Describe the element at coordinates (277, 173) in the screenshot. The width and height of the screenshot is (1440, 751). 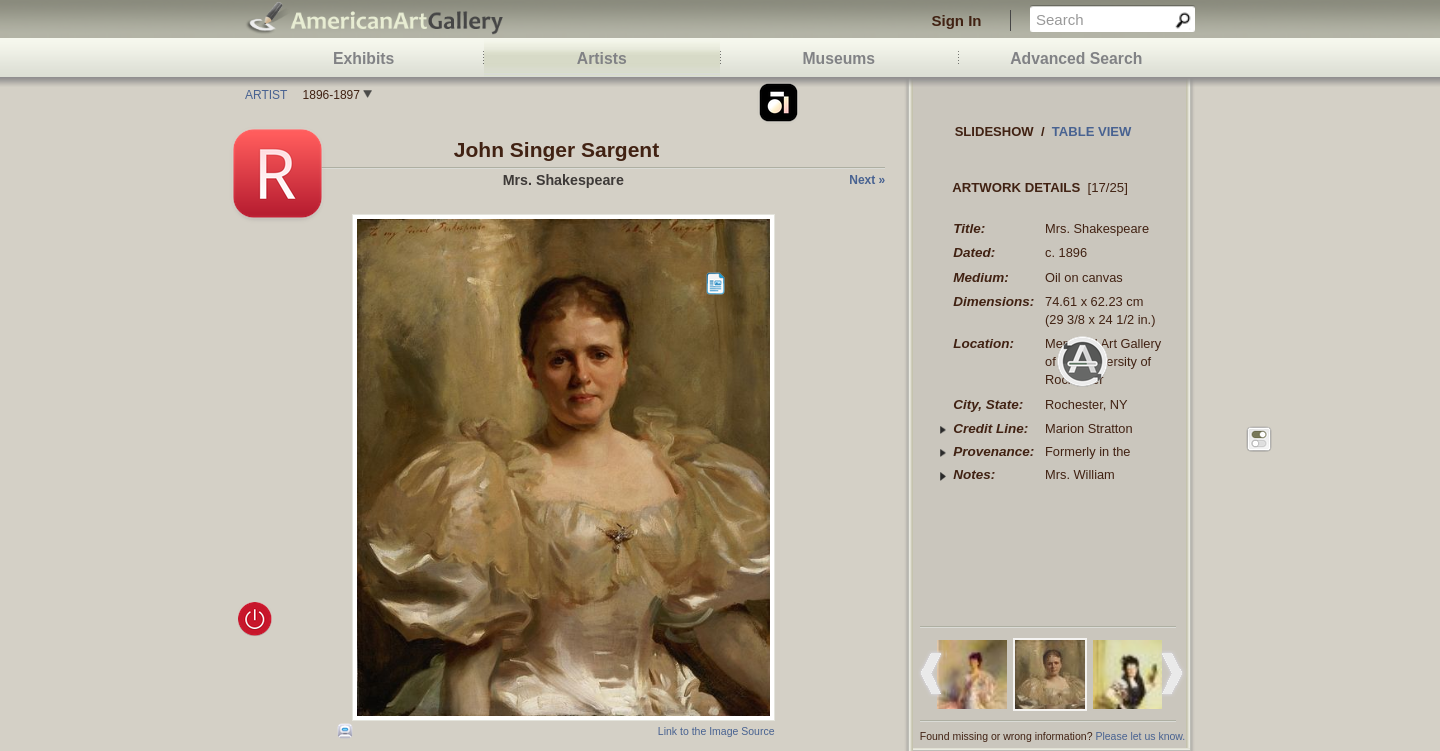
I see `open retext markdown editor` at that location.